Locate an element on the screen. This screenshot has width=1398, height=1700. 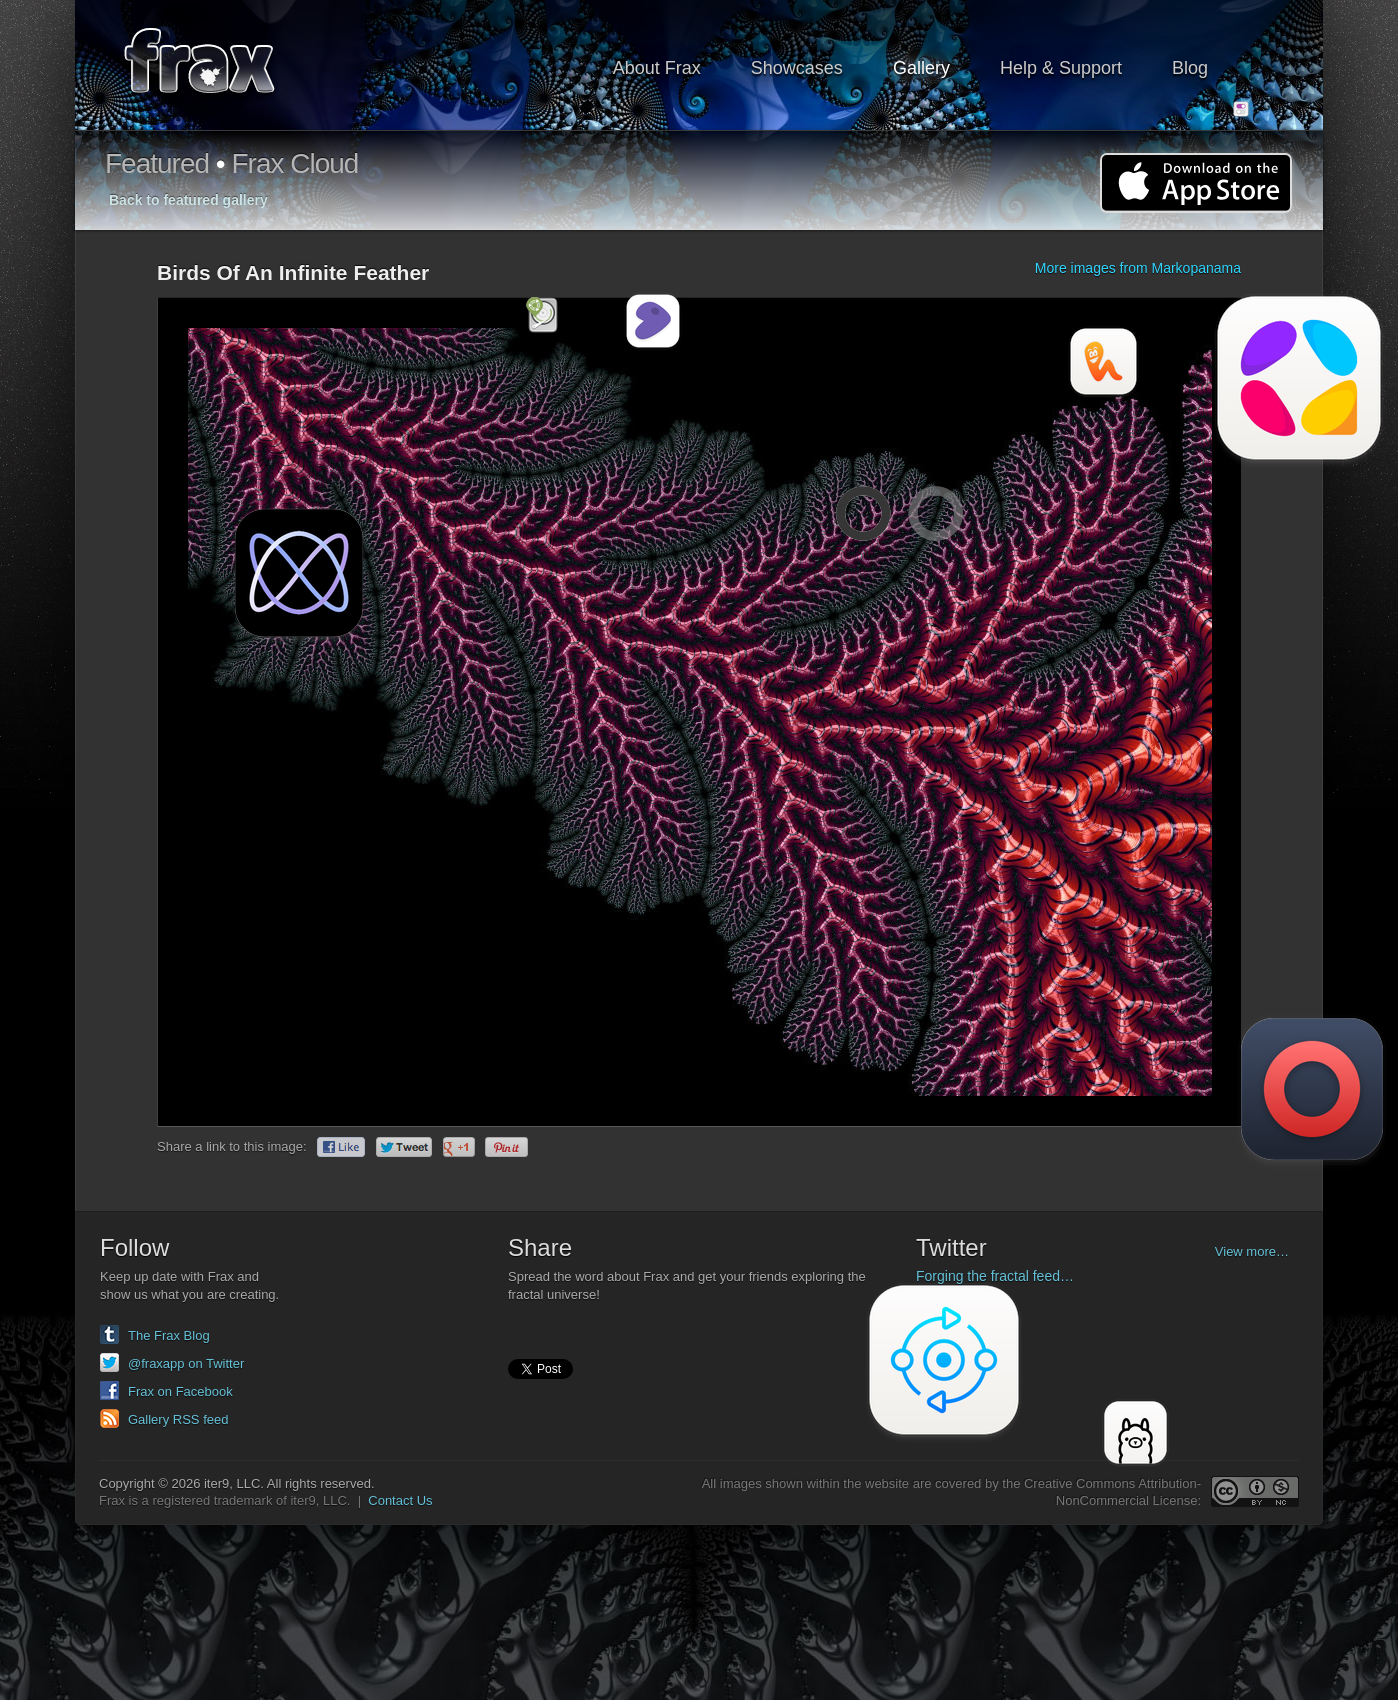
launch gnome nibbles snake game is located at coordinates (1103, 361).